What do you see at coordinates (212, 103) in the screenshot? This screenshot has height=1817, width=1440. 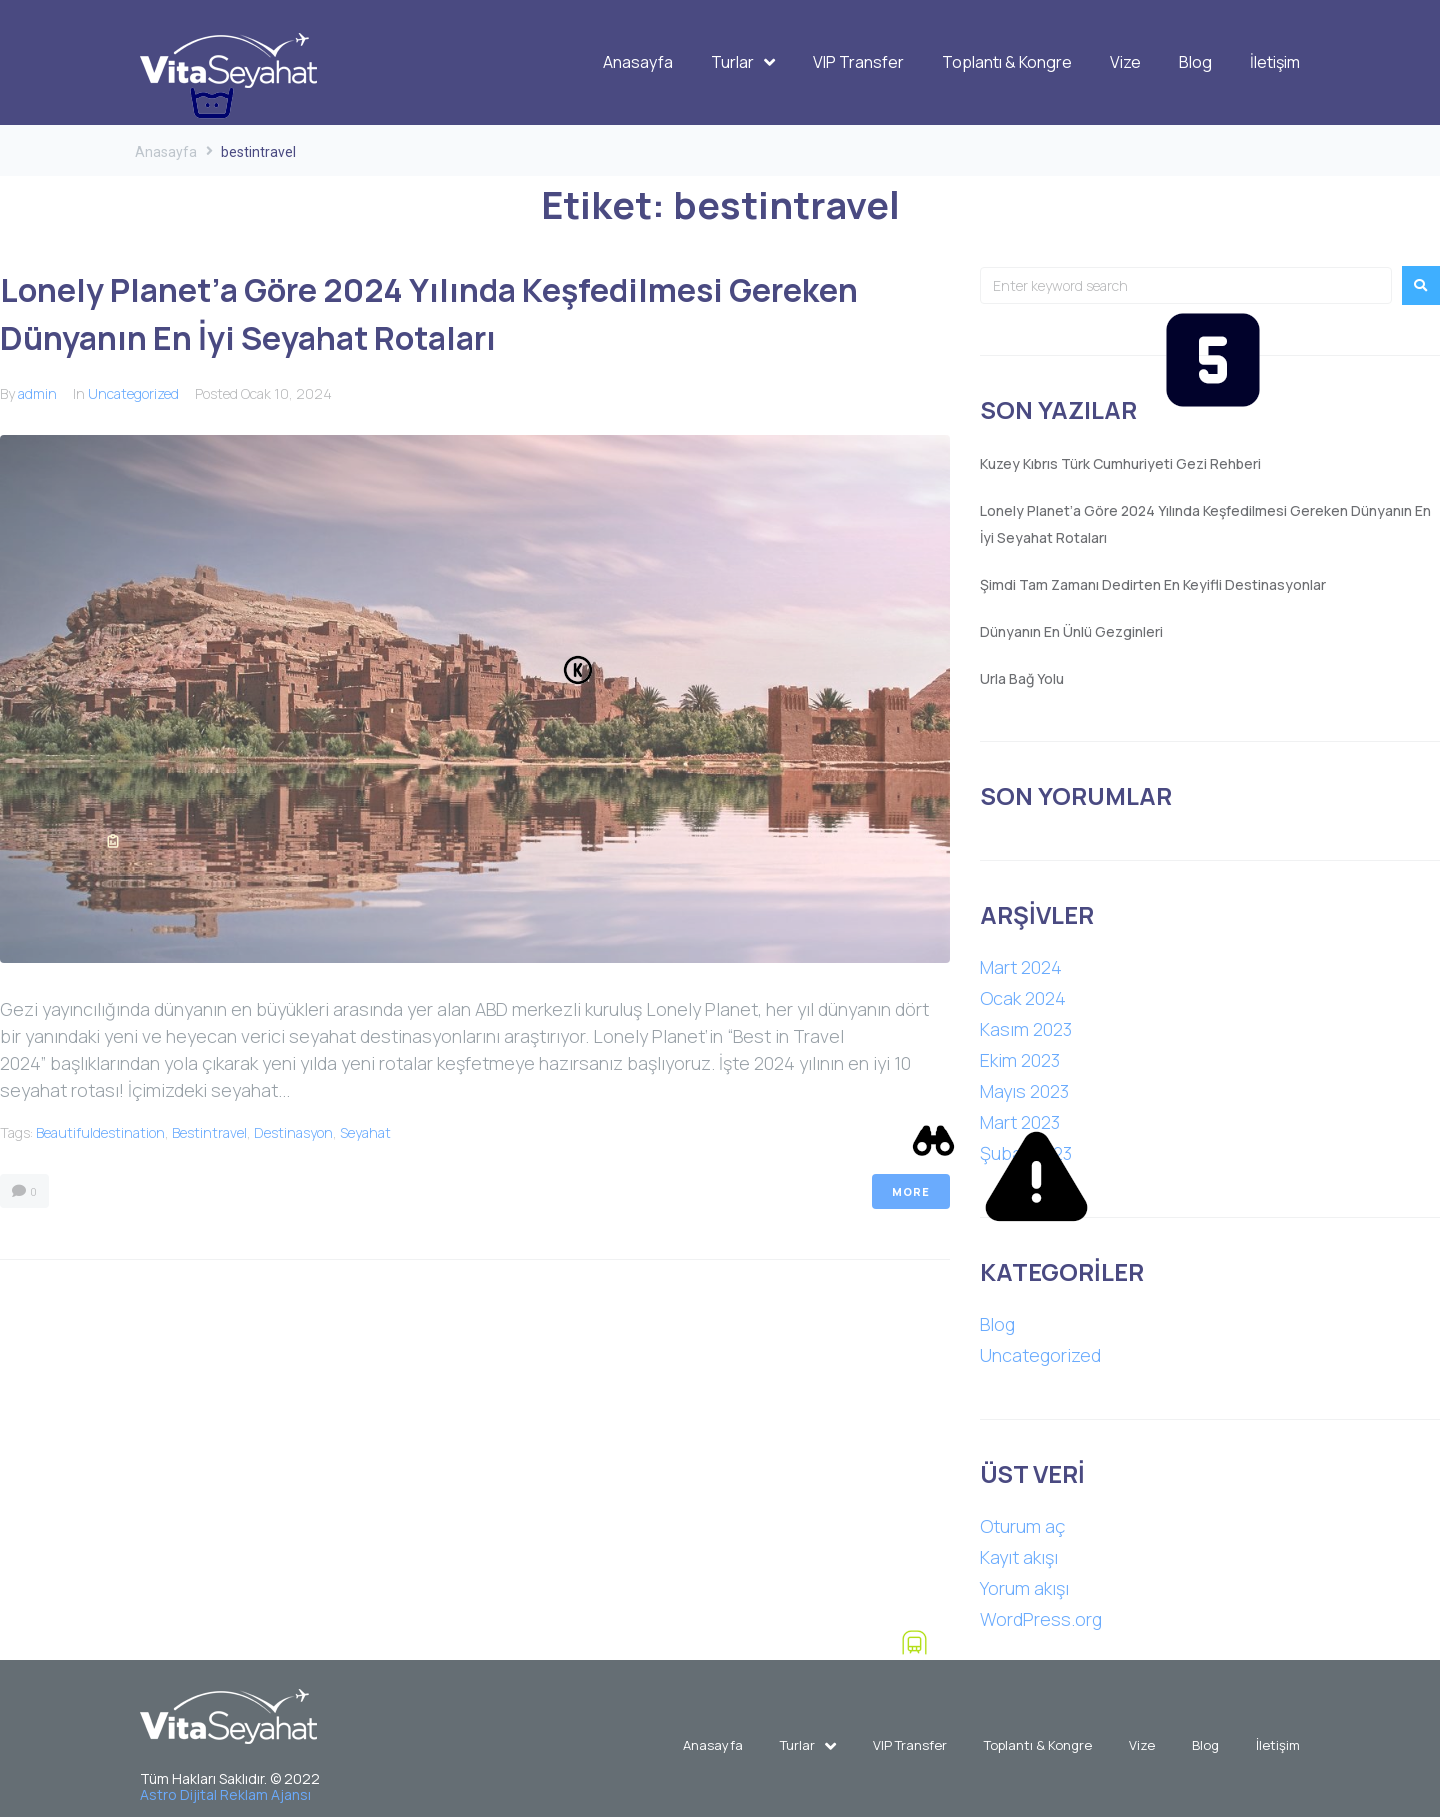 I see `wash at low temperature setting` at bounding box center [212, 103].